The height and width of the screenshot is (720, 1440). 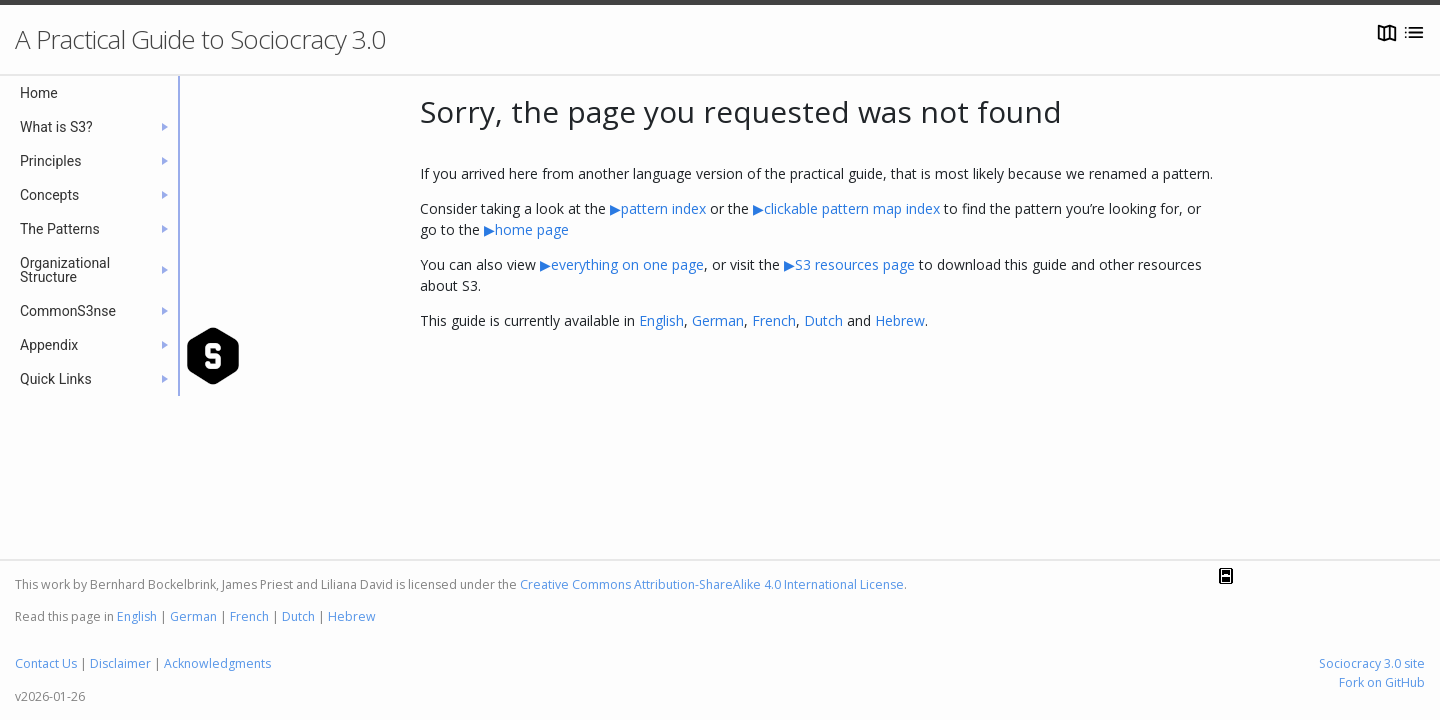 What do you see at coordinates (1226, 576) in the screenshot?
I see `view window sensor status` at bounding box center [1226, 576].